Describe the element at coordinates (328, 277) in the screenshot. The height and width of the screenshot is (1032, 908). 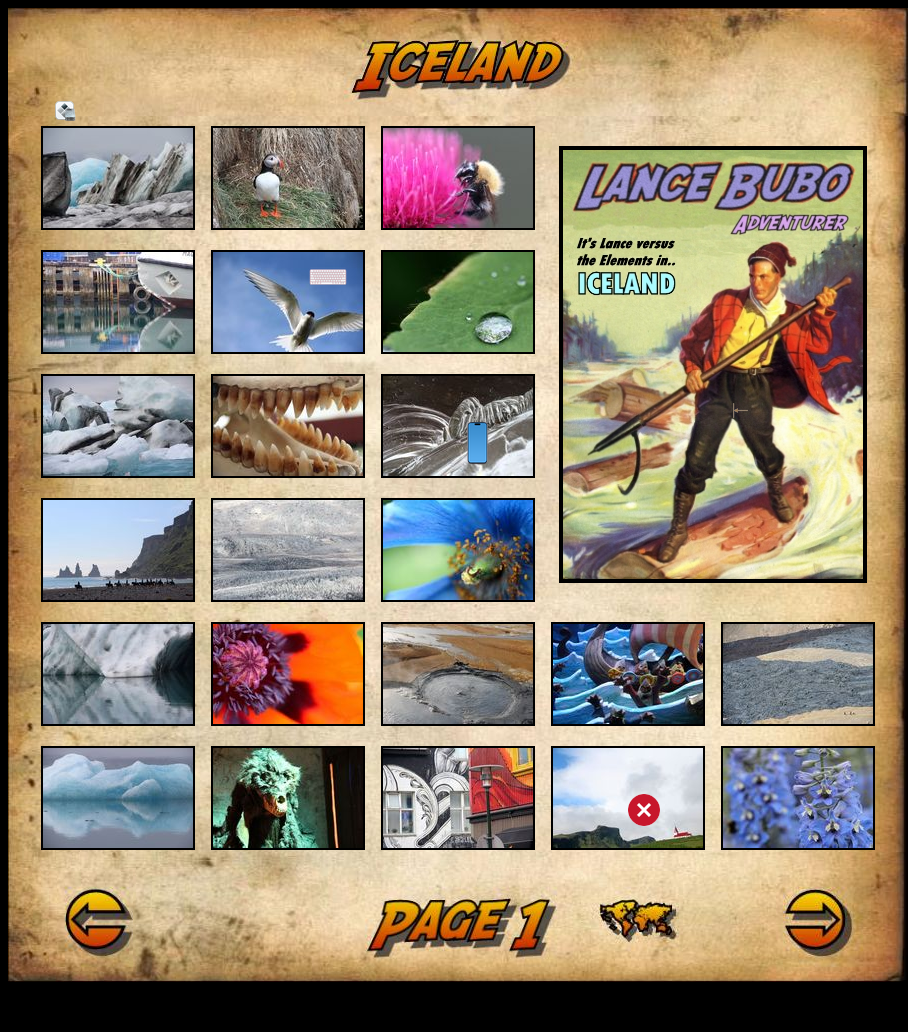
I see `connect a bluetooth keyboard` at that location.